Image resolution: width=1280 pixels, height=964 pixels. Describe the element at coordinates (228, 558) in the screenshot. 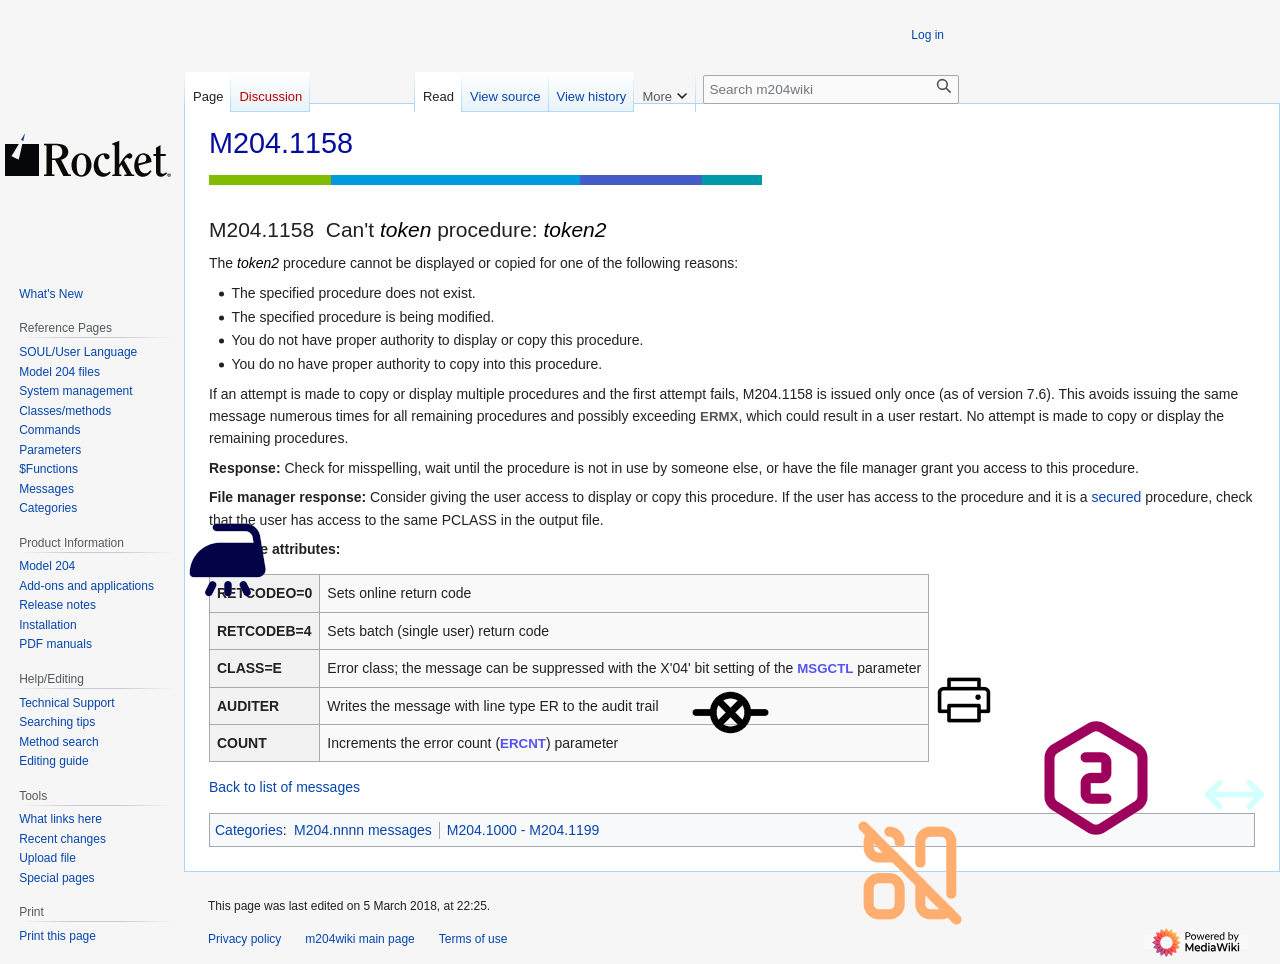

I see `indicates steam ironing setting` at that location.